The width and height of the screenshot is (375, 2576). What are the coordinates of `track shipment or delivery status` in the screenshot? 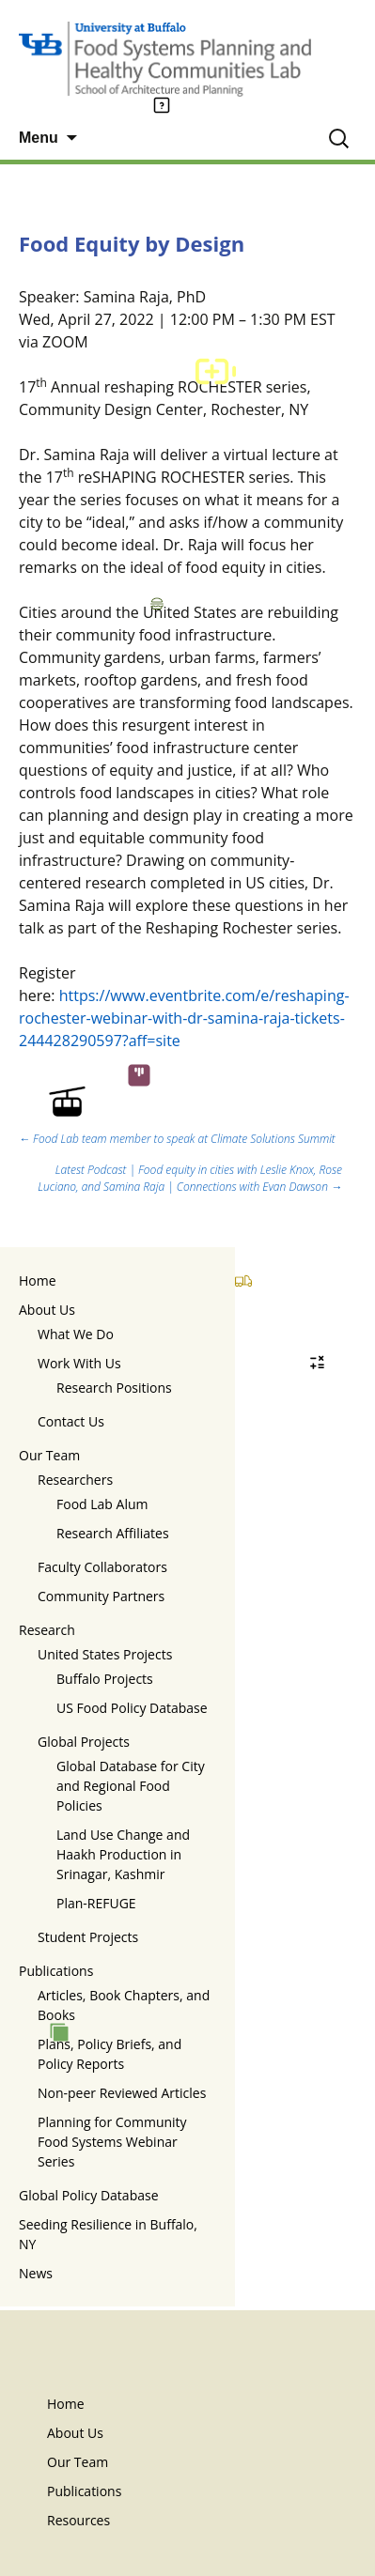 It's located at (243, 1281).